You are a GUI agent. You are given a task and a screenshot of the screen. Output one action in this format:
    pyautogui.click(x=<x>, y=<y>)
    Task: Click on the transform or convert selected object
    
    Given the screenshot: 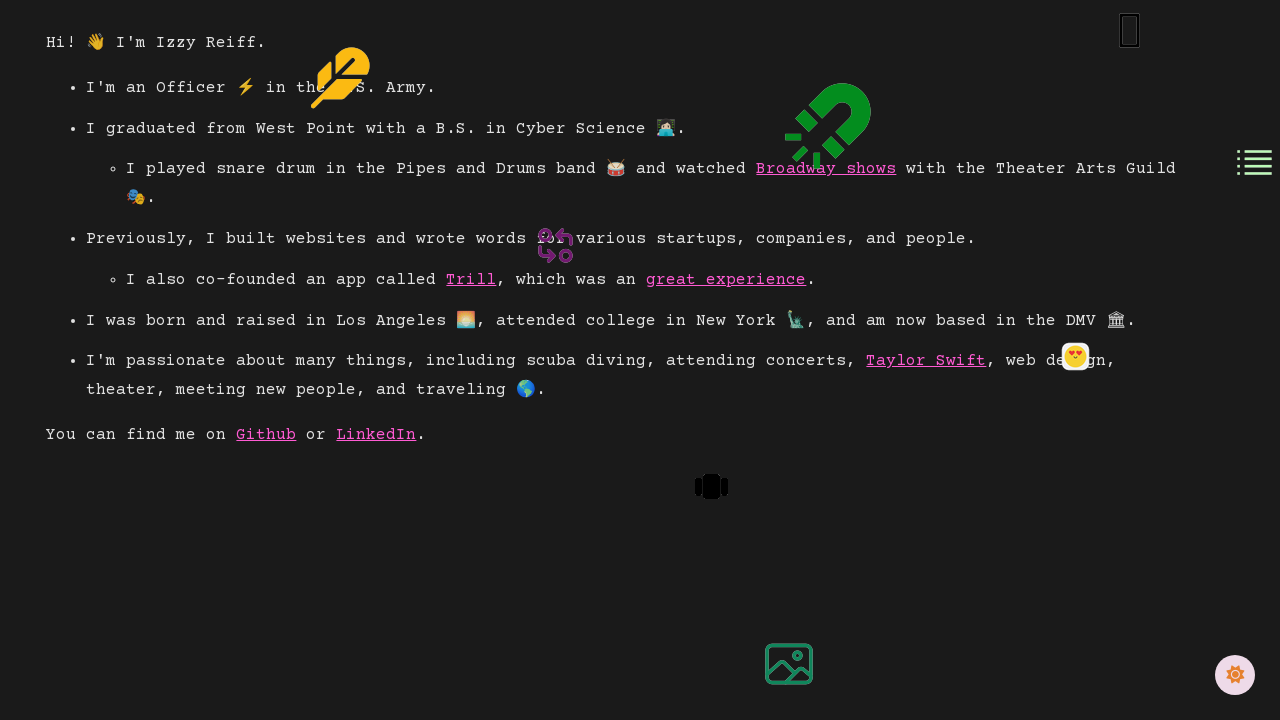 What is the action you would take?
    pyautogui.click(x=555, y=245)
    